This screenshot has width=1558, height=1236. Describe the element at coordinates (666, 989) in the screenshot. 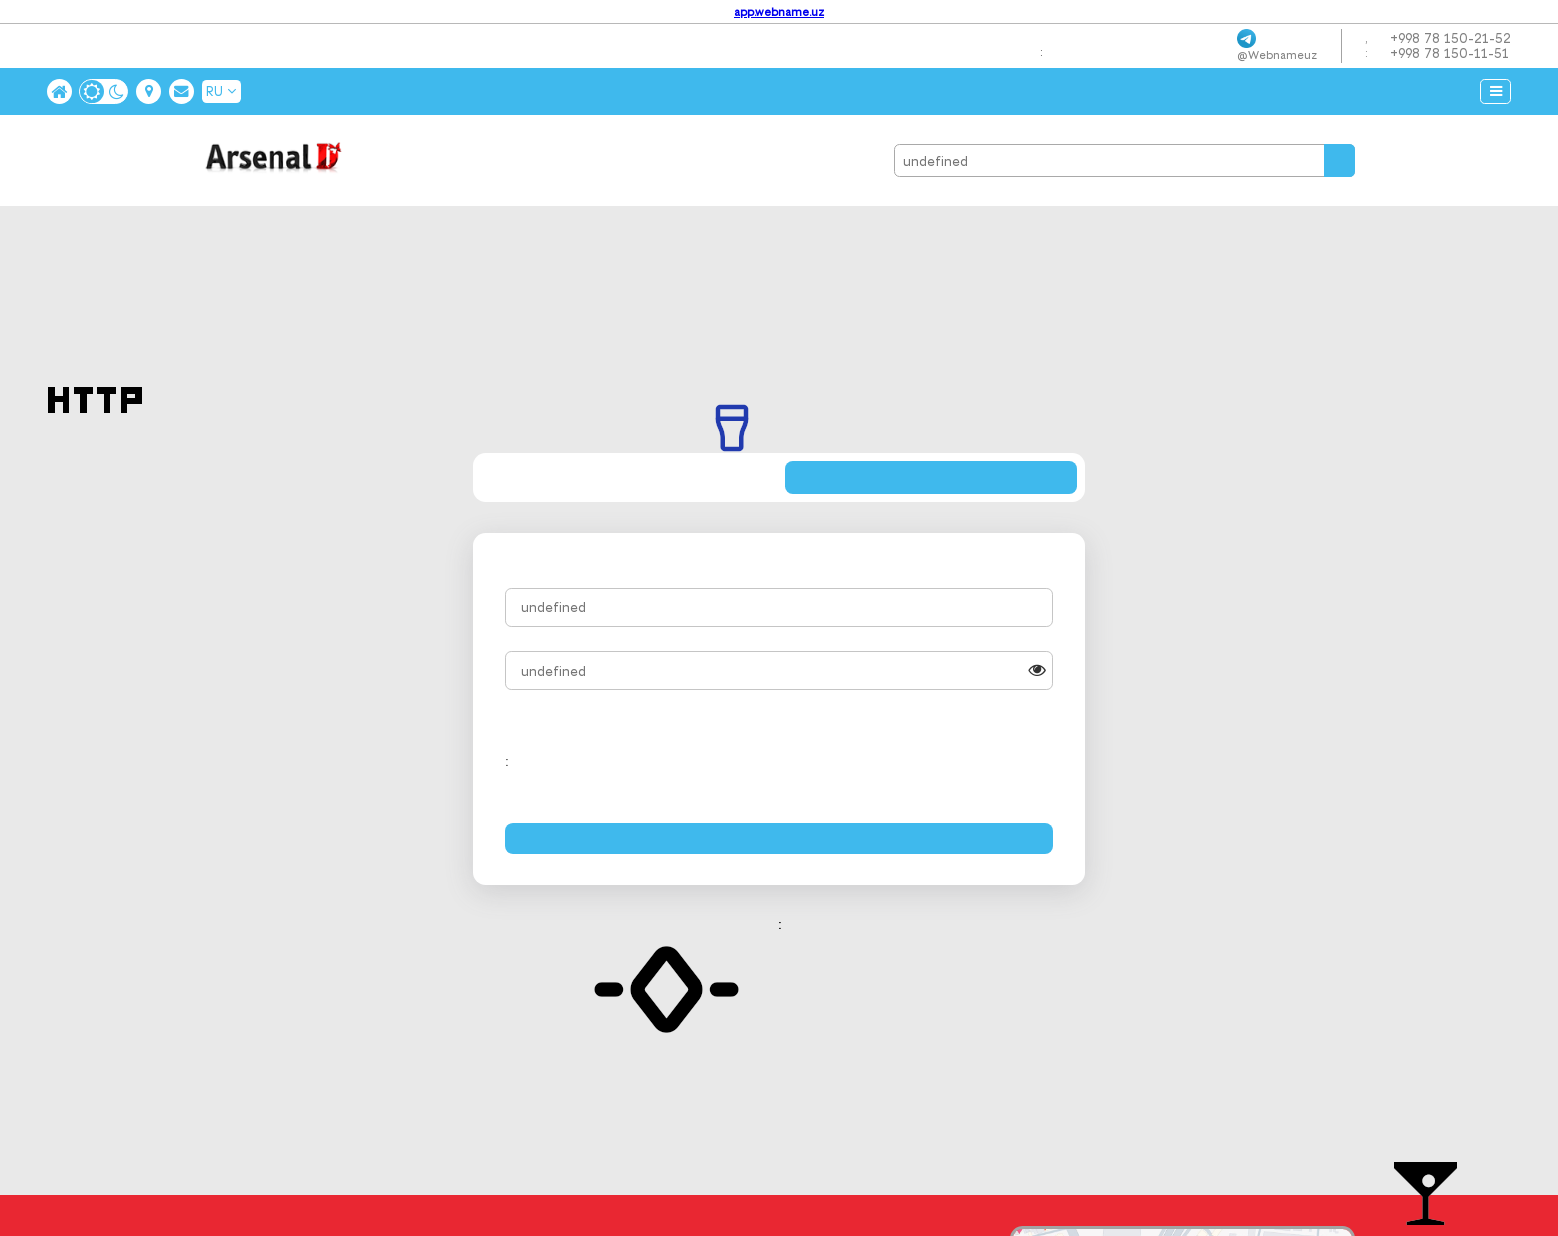

I see `align keyframe to horizontal center` at that location.